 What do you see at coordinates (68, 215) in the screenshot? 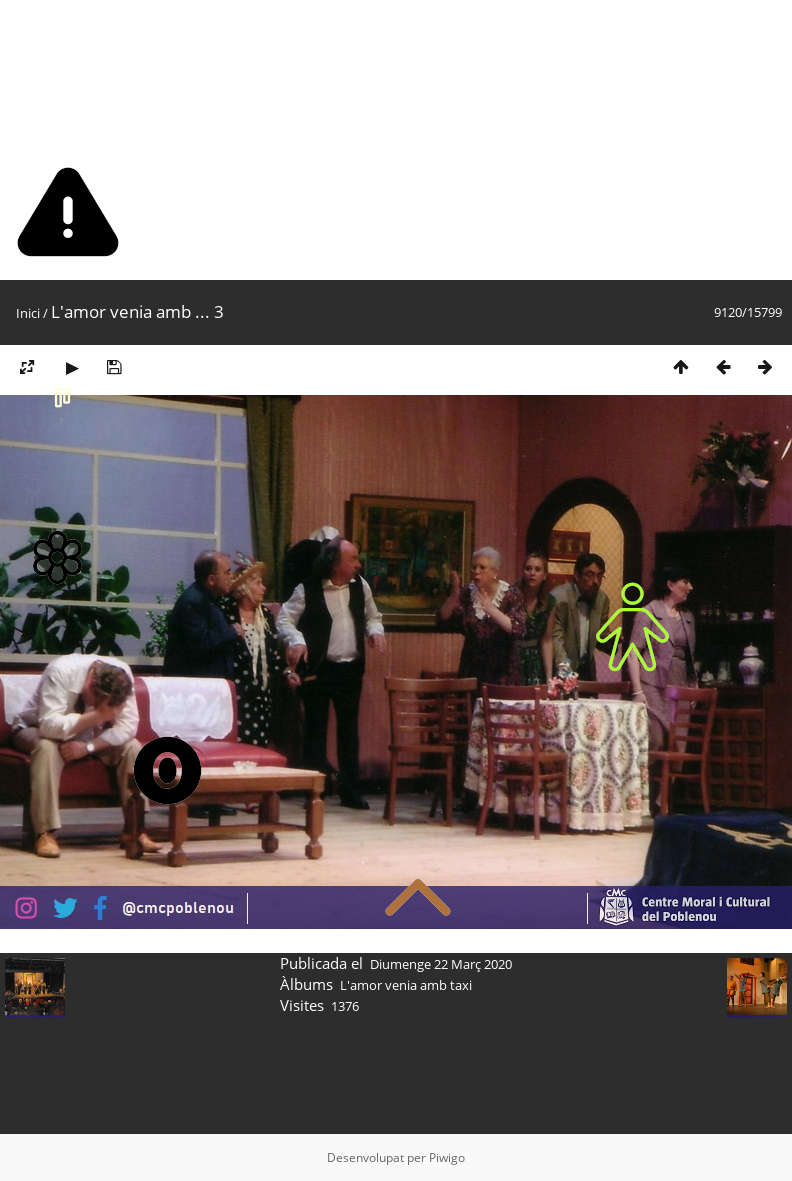
I see `indicates a warning or caution state` at bounding box center [68, 215].